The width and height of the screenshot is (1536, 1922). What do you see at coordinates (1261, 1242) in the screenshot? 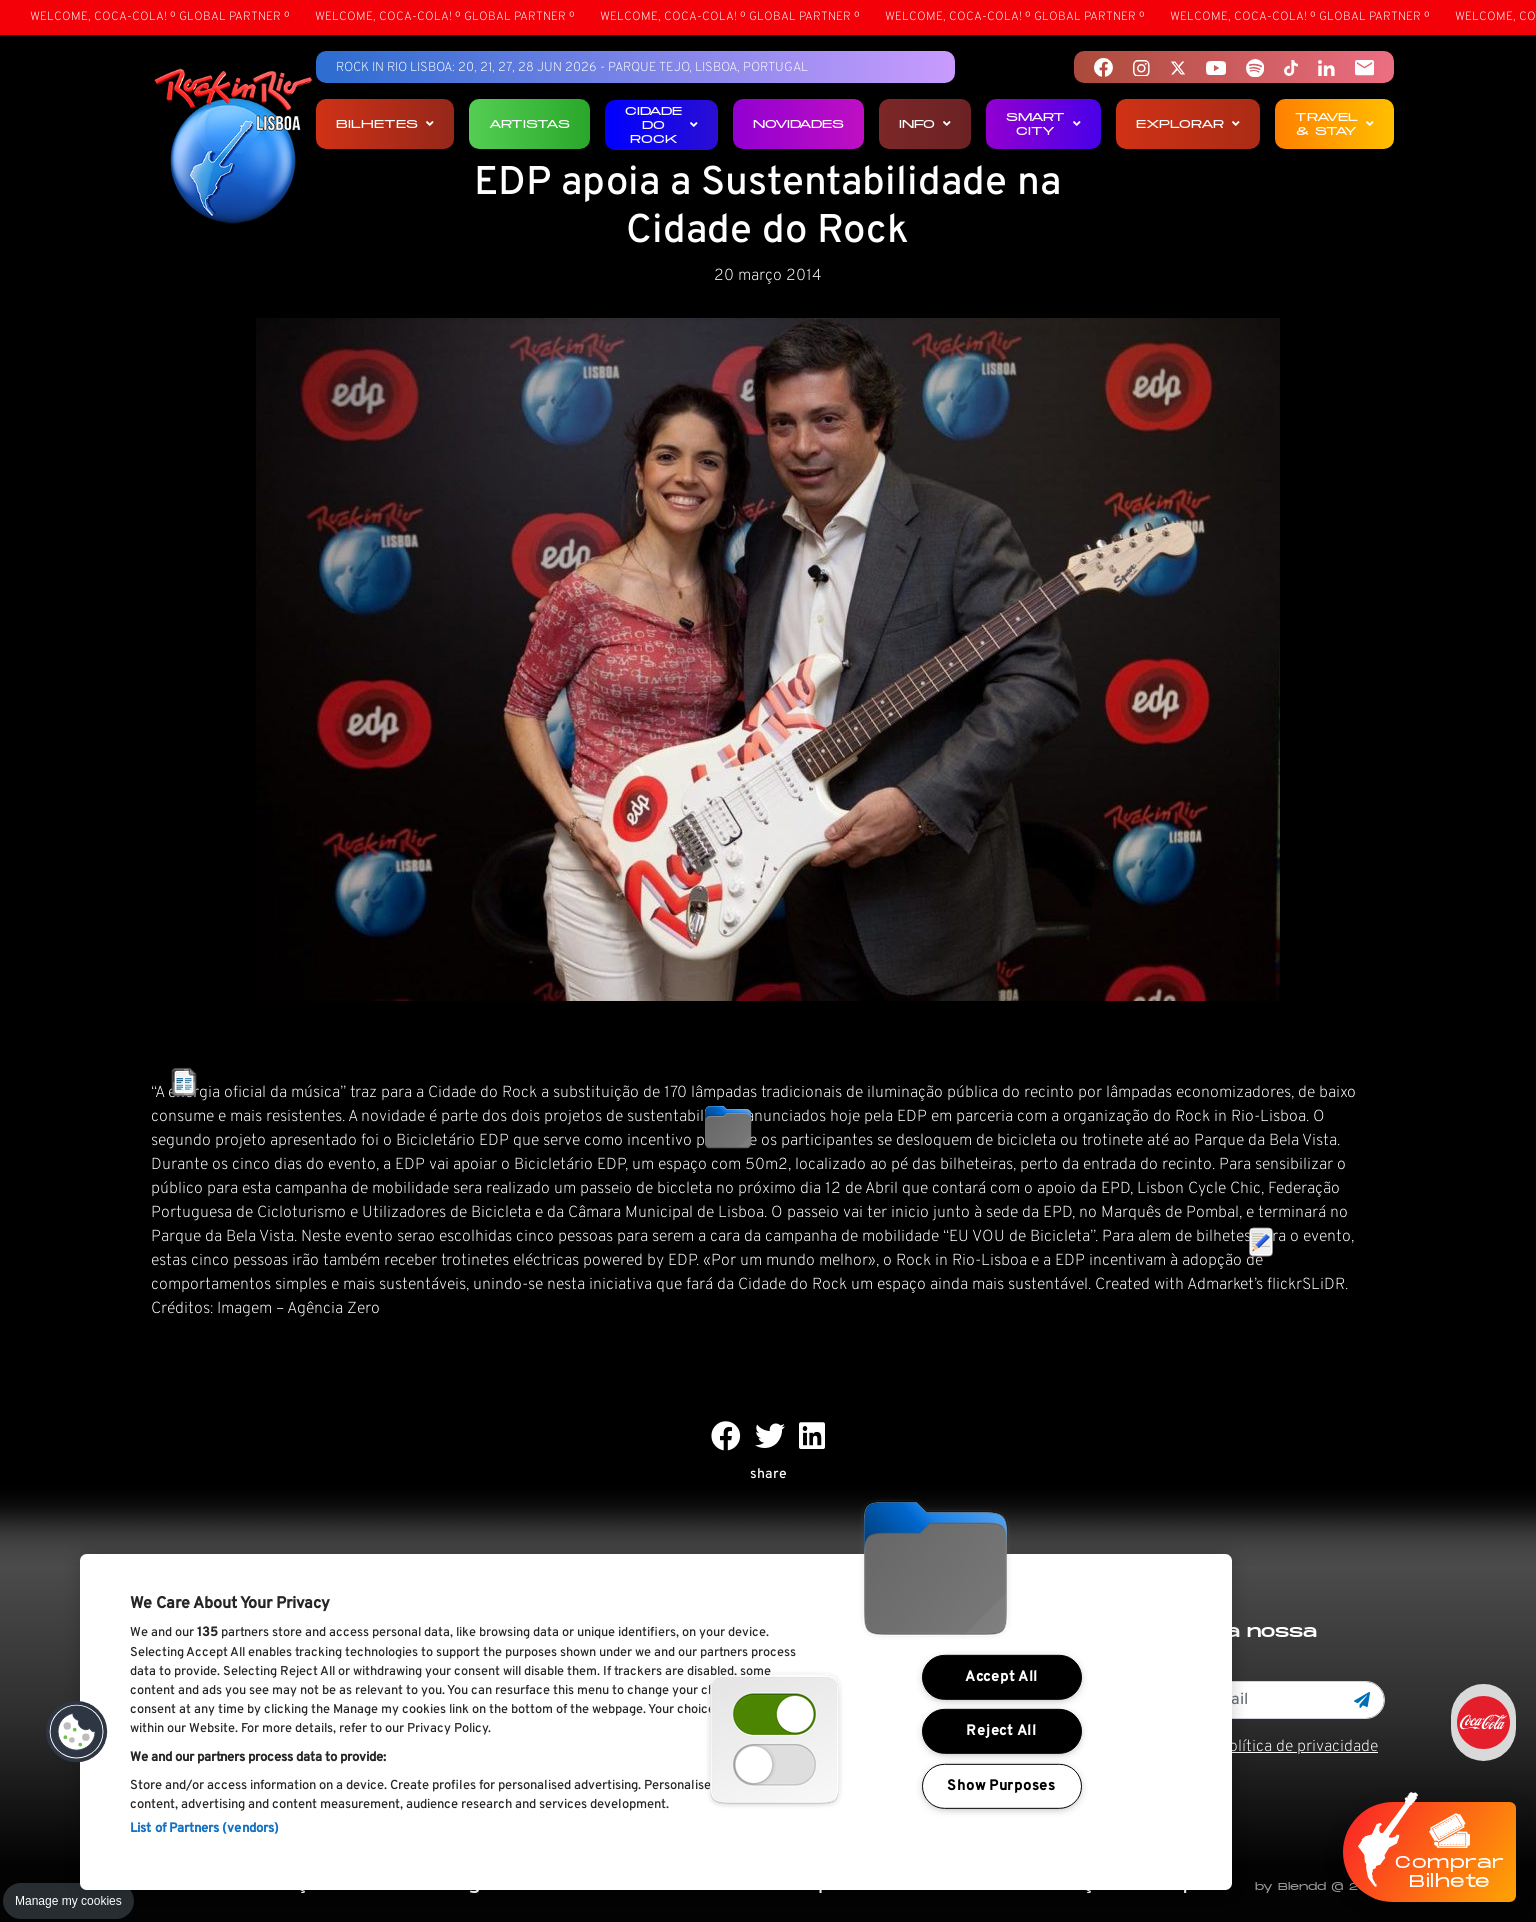
I see `open the text editor app` at bounding box center [1261, 1242].